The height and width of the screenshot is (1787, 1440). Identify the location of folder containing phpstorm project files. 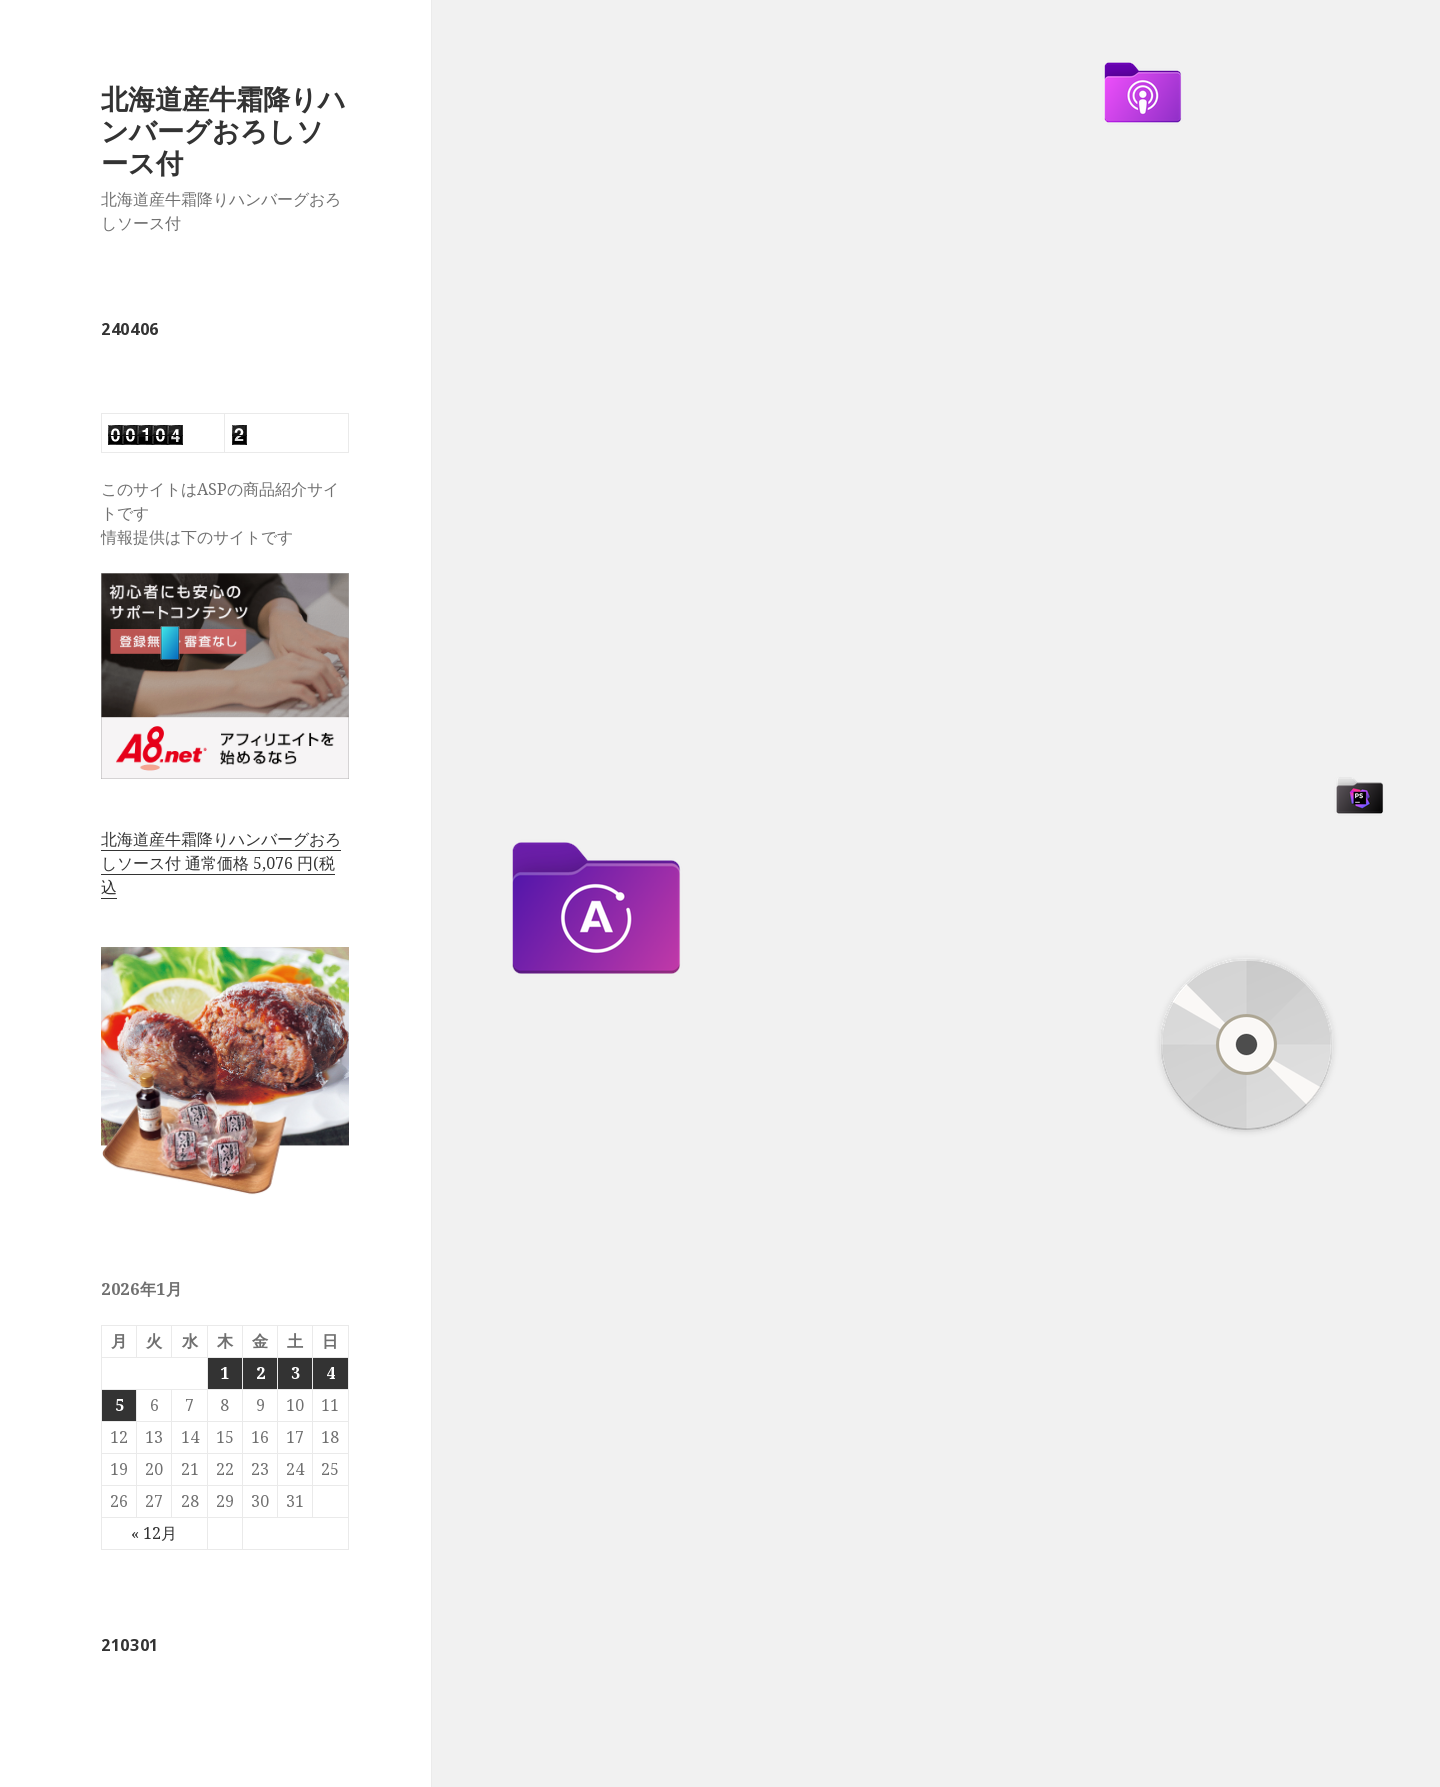
(1359, 796).